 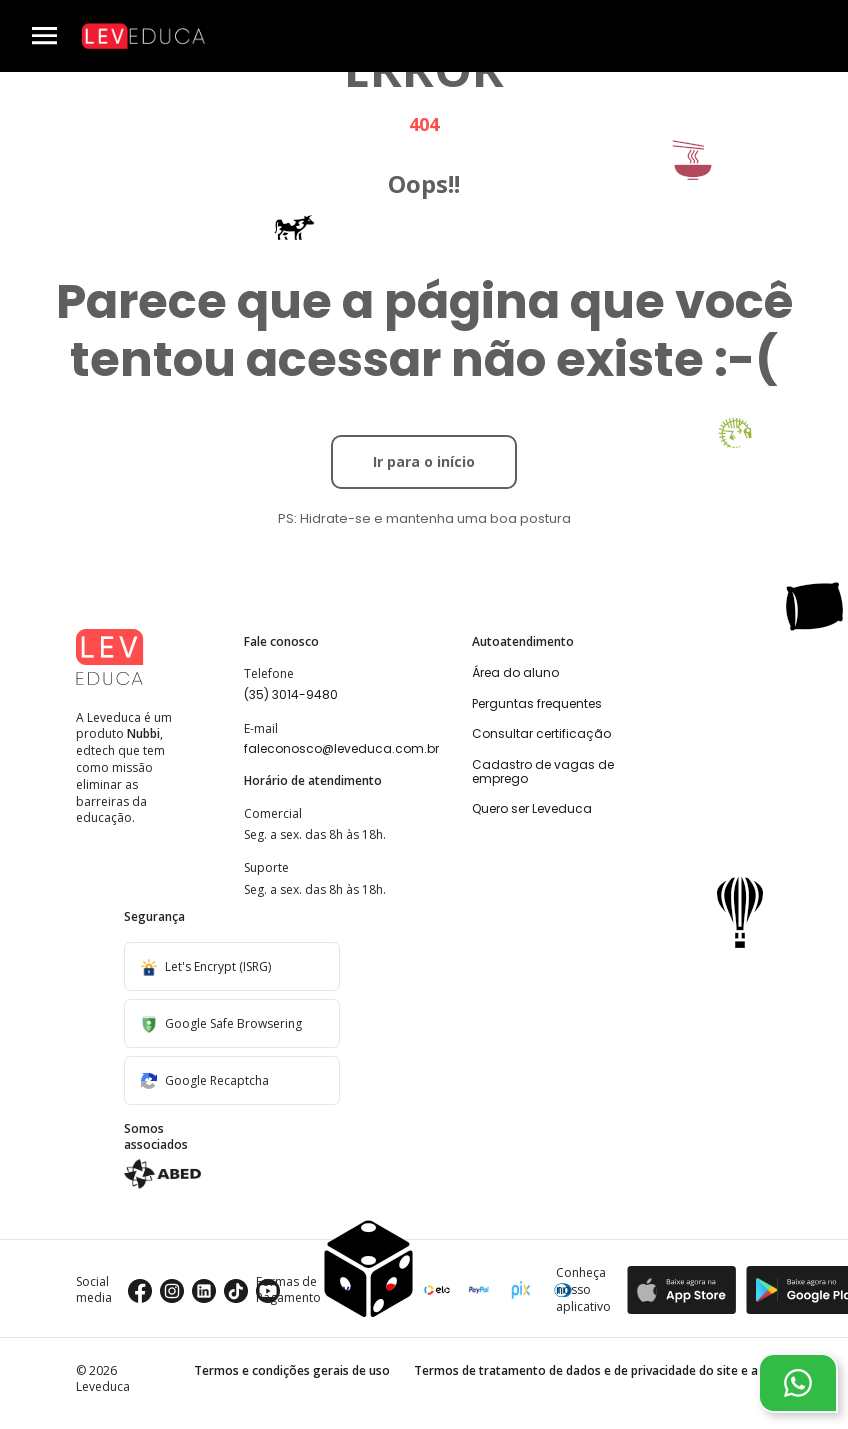 What do you see at coordinates (693, 160) in the screenshot?
I see `browse asian cuisine or noodle dishes` at bounding box center [693, 160].